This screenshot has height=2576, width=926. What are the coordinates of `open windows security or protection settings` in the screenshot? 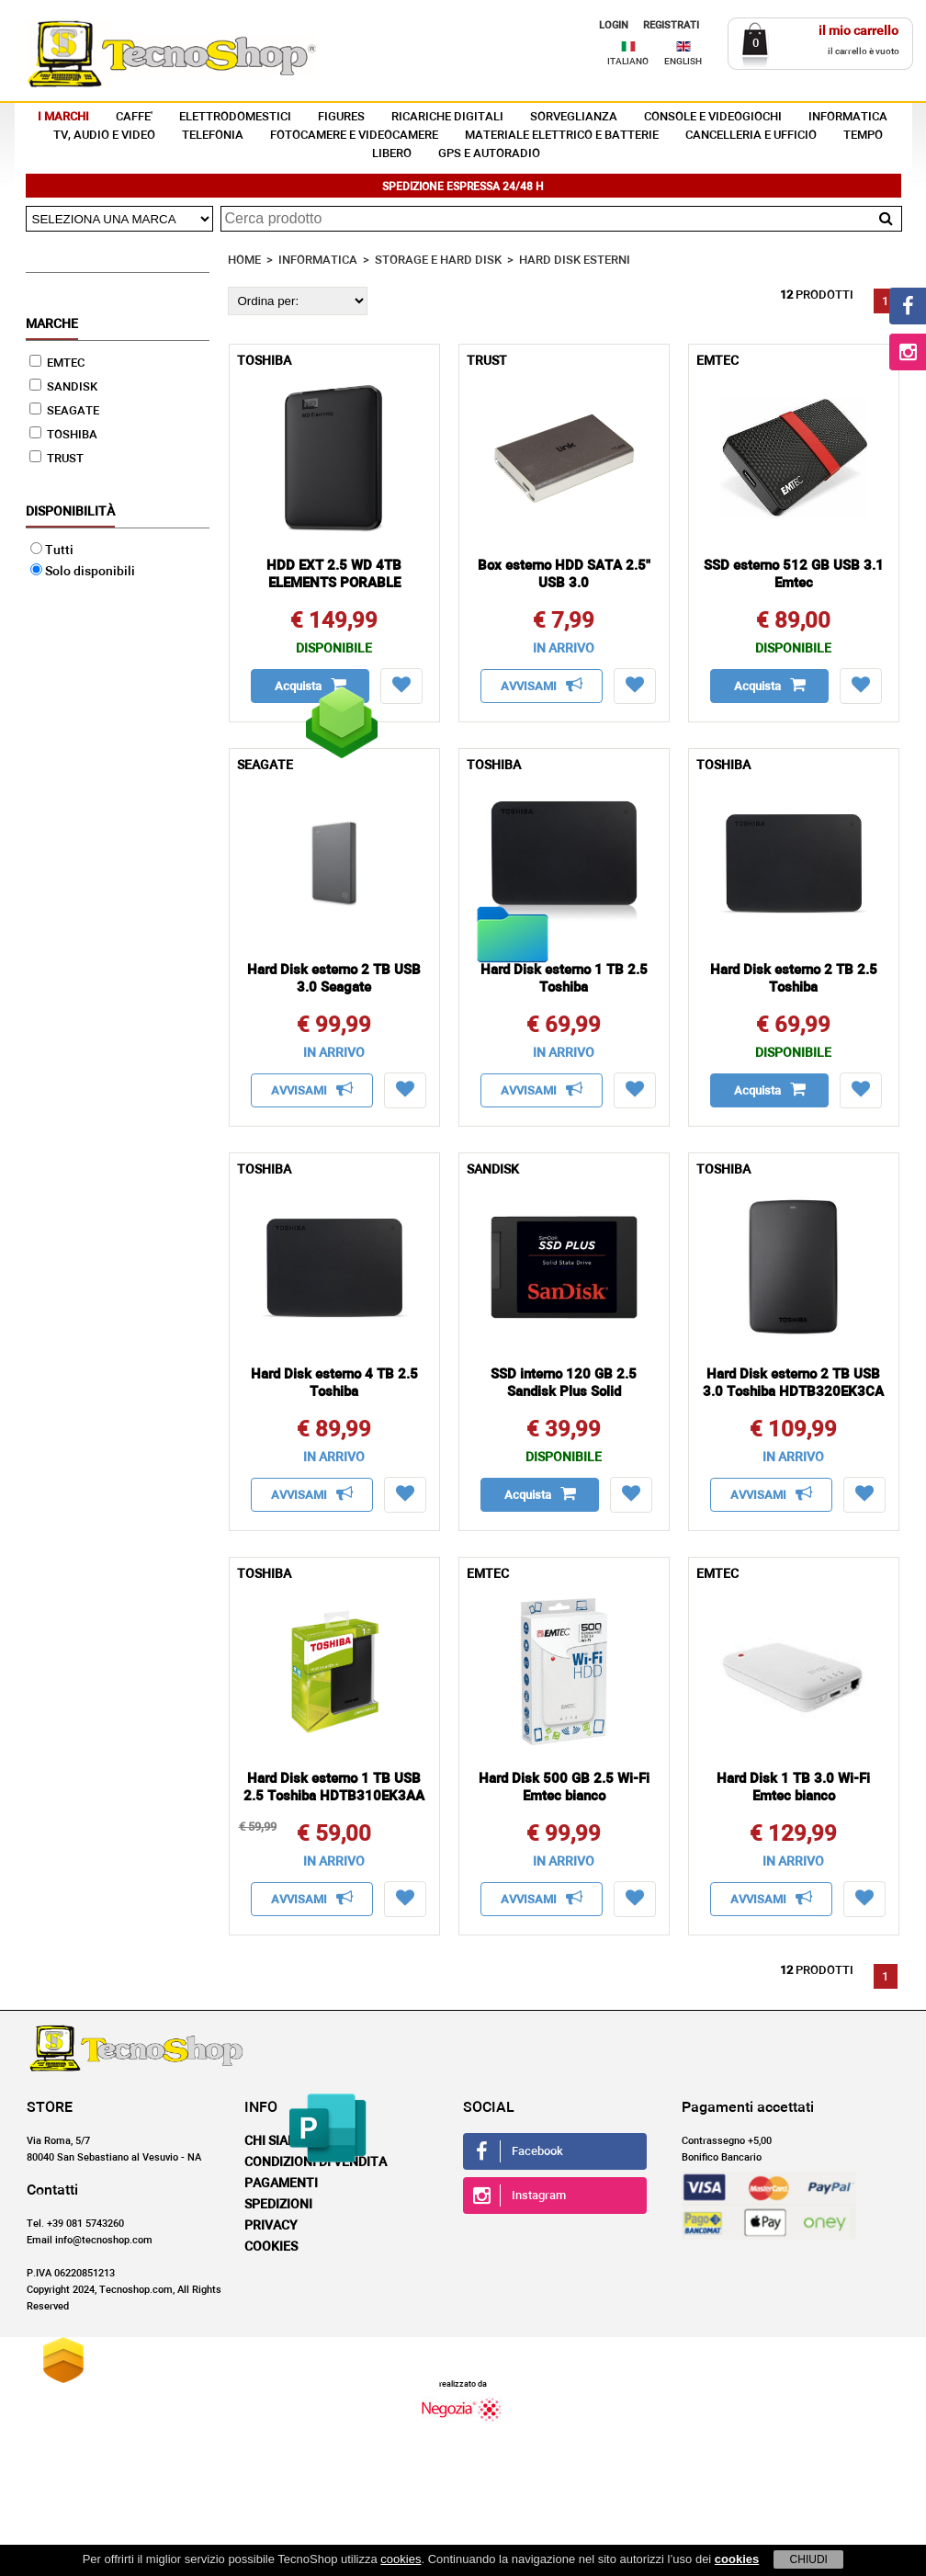 It's located at (63, 2360).